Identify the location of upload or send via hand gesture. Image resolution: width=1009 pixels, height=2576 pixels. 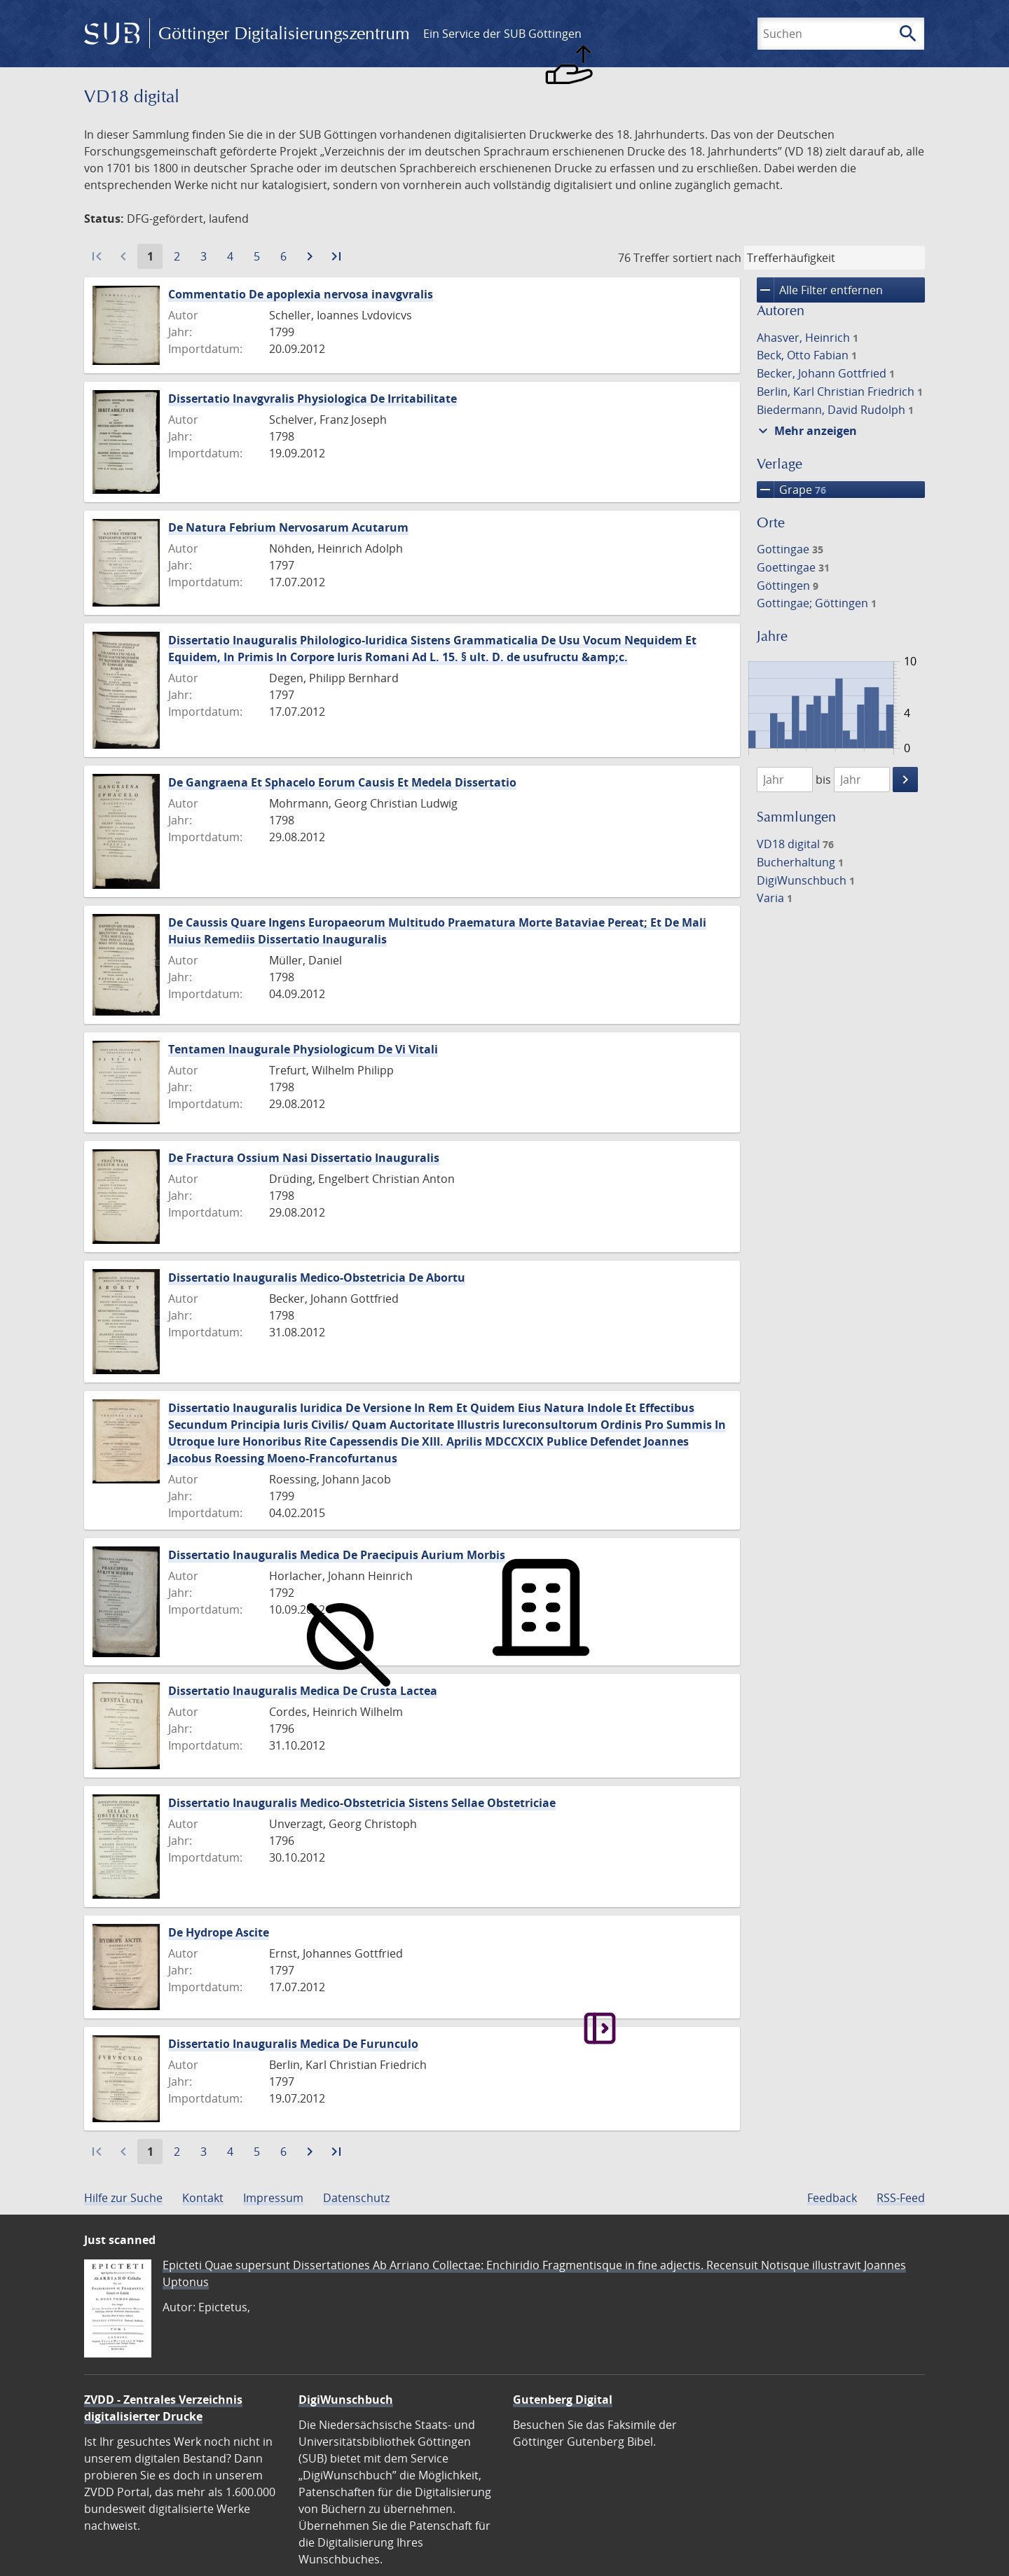
(570, 67).